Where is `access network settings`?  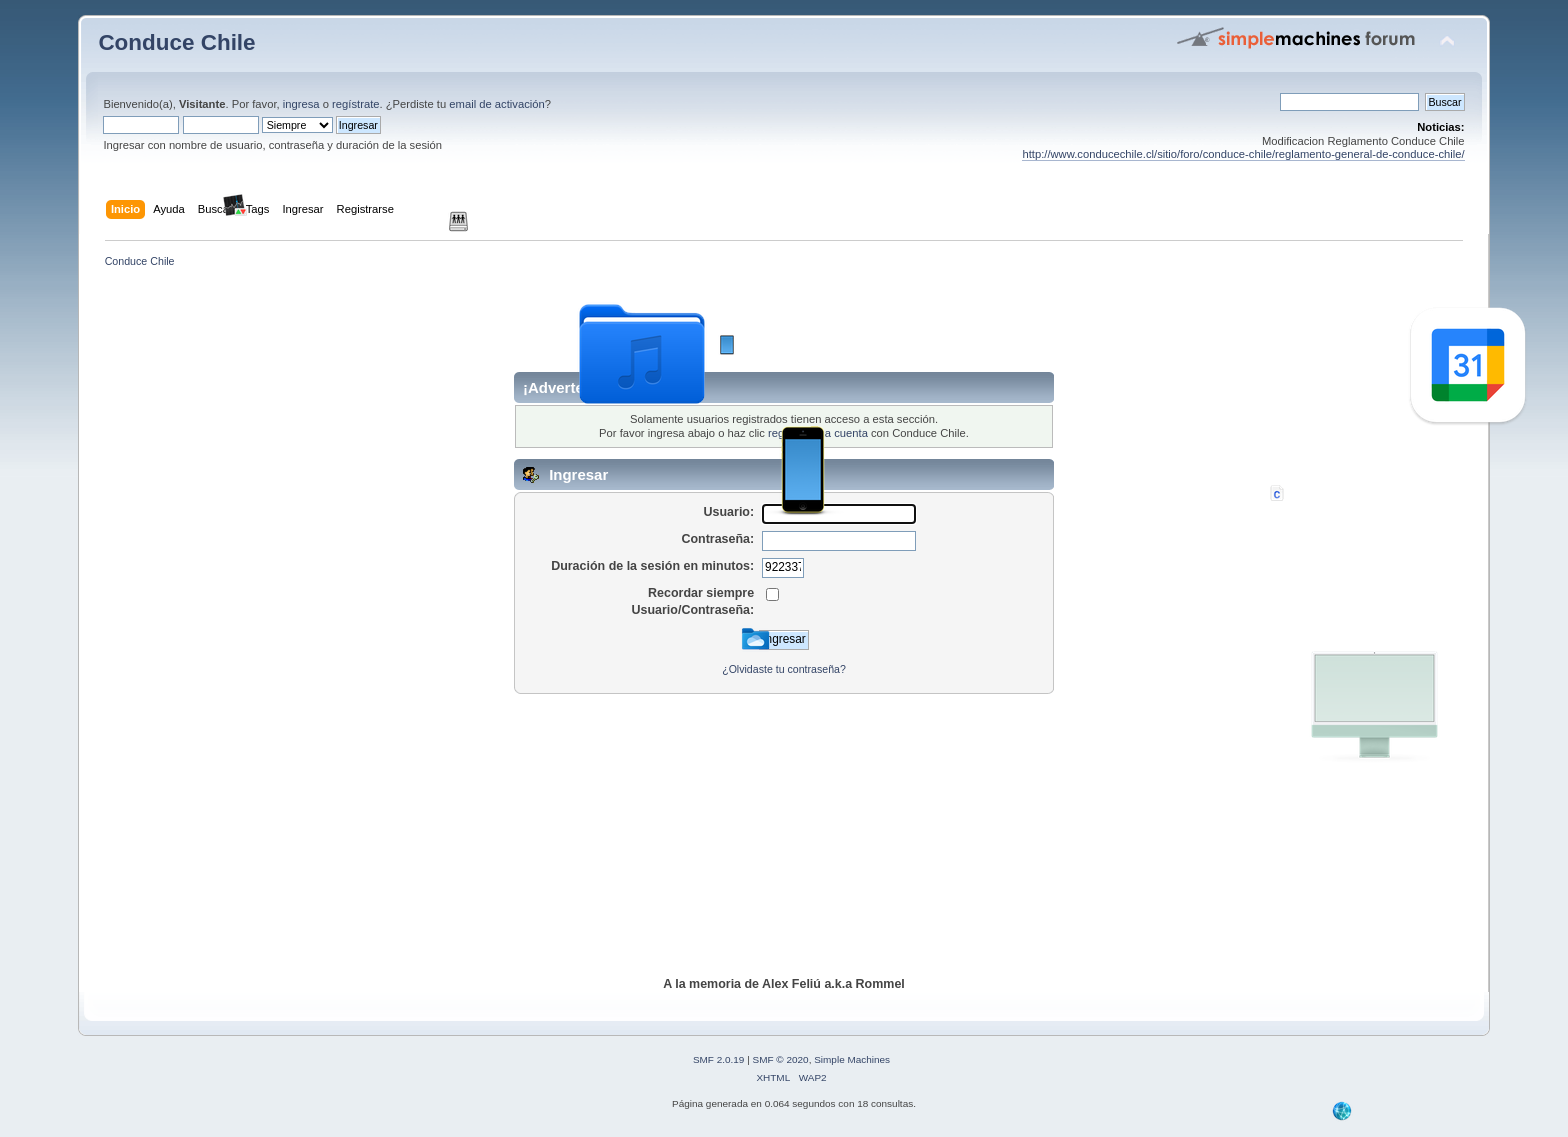 access network settings is located at coordinates (1342, 1111).